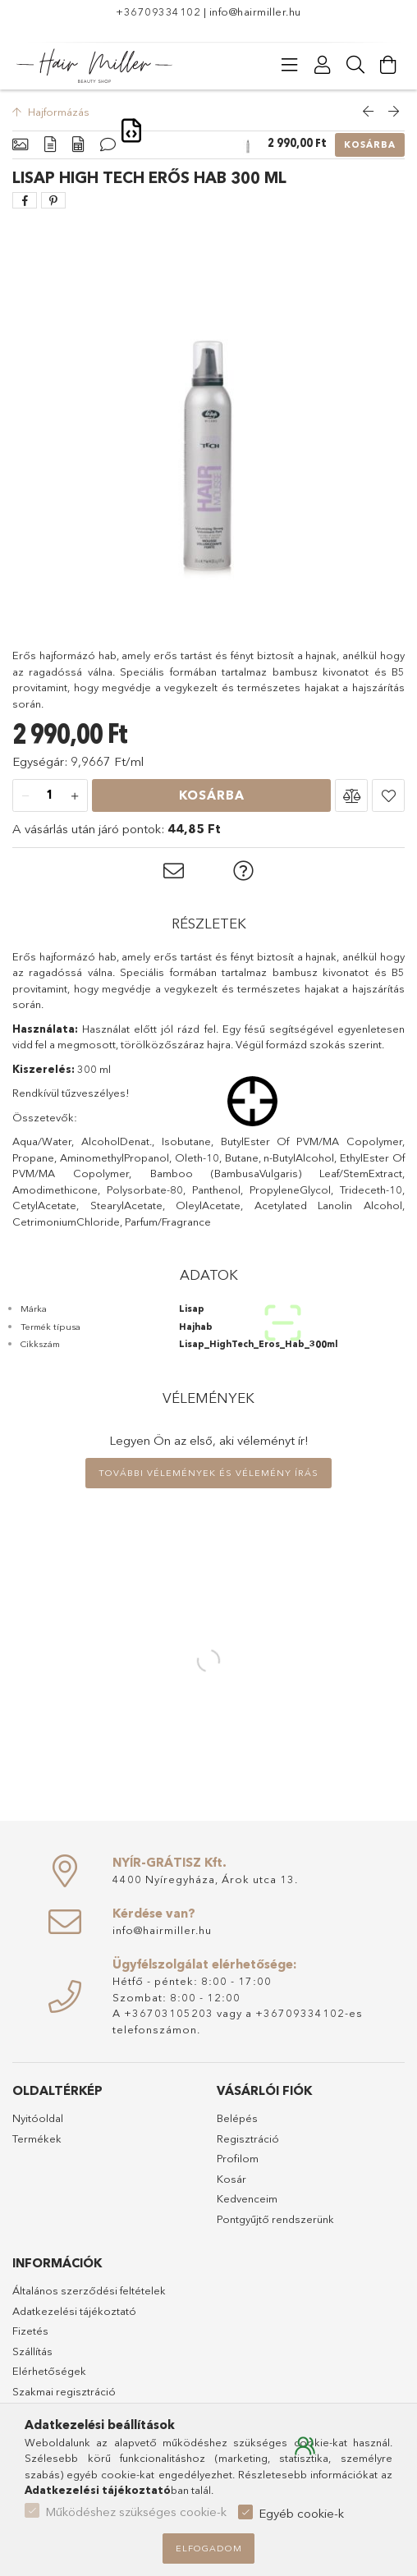 This screenshot has width=417, height=2576. Describe the element at coordinates (282, 1322) in the screenshot. I see `scan a barcode or QR code` at that location.